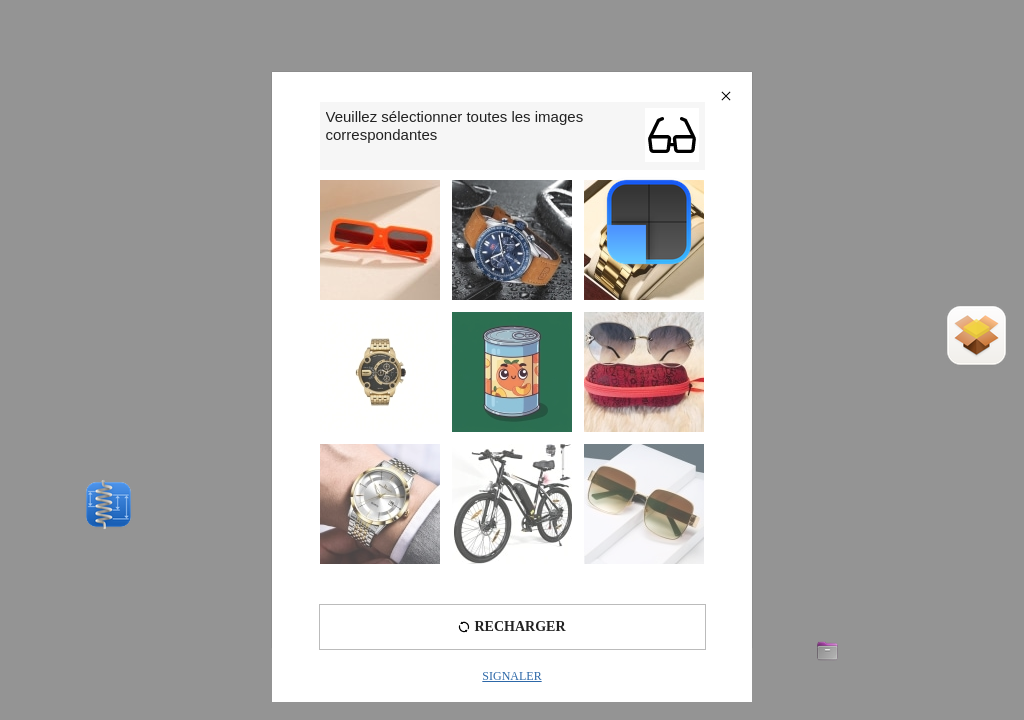 This screenshot has height=720, width=1024. I want to click on open gdebi package installer, so click(976, 335).